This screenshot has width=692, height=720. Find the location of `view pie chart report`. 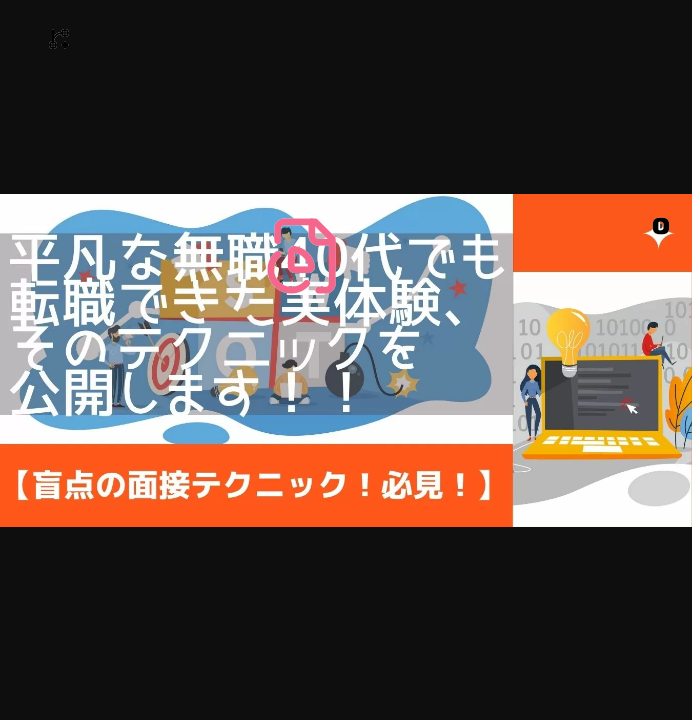

view pie chart report is located at coordinates (305, 256).